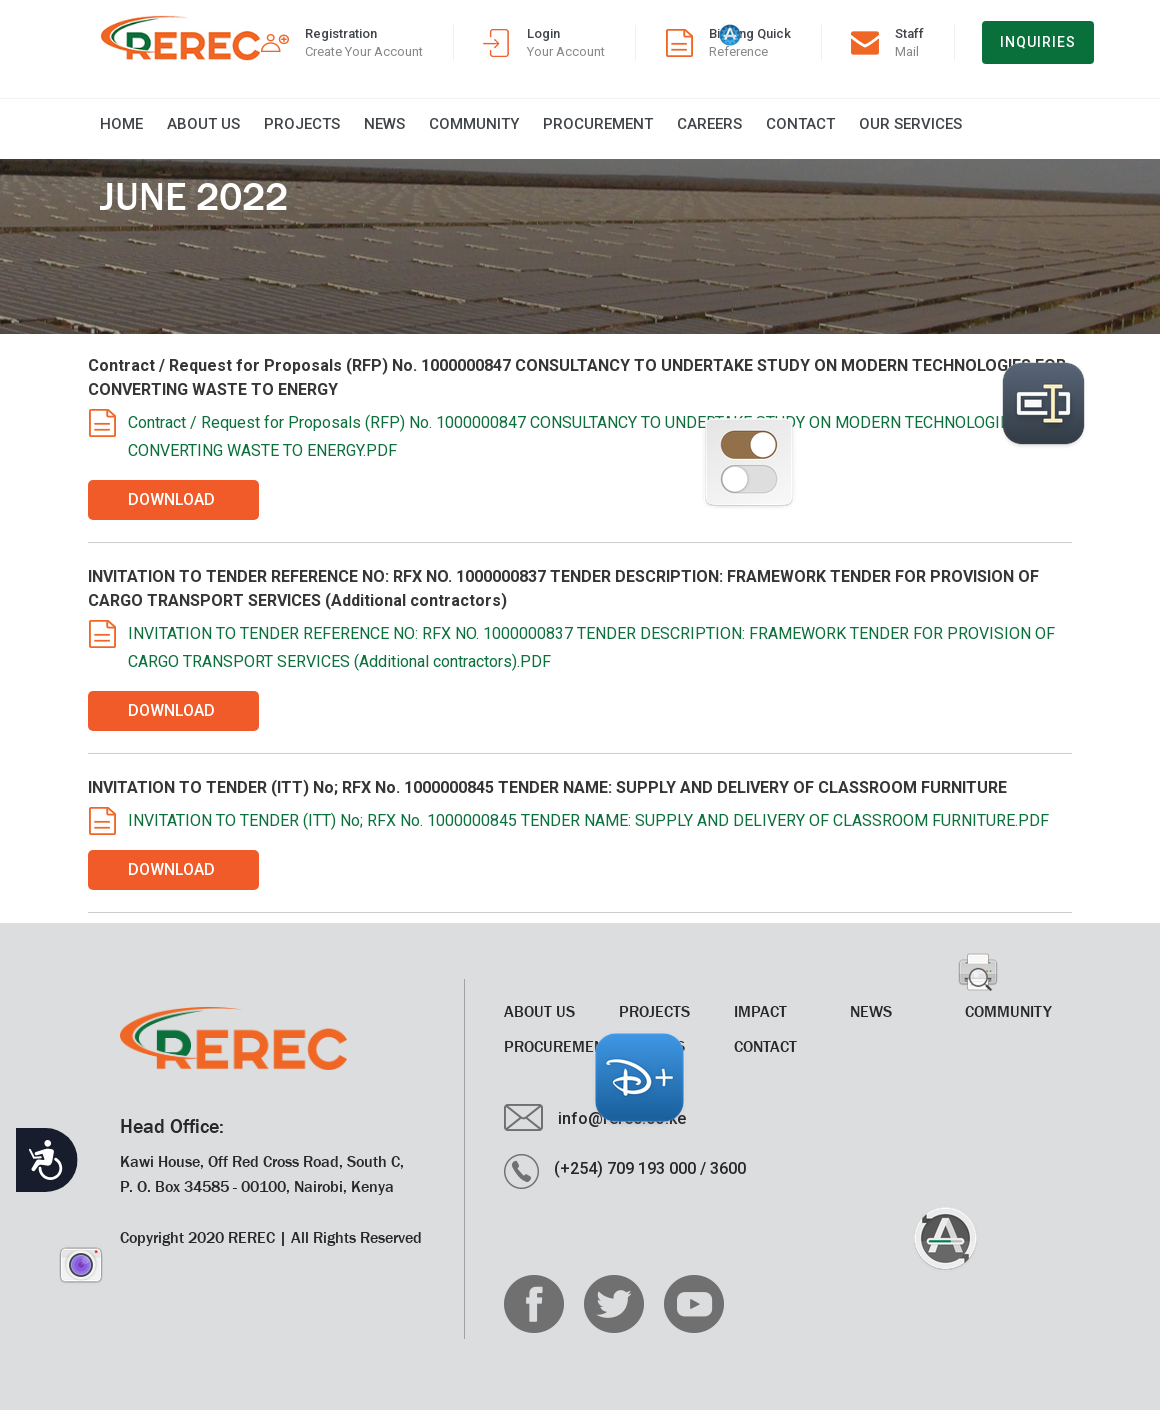 Image resolution: width=1160 pixels, height=1410 pixels. I want to click on open the cheese webcam application, so click(81, 1265).